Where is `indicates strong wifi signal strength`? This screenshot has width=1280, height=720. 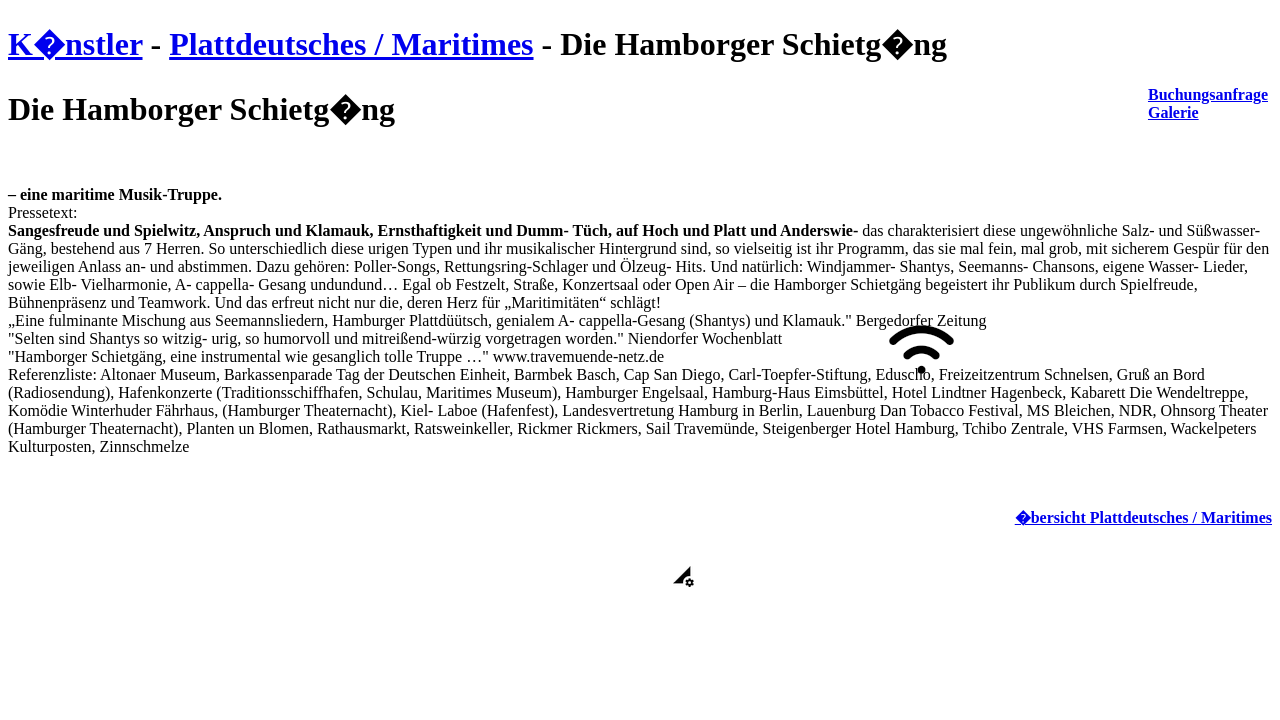 indicates strong wifi signal strength is located at coordinates (921, 337).